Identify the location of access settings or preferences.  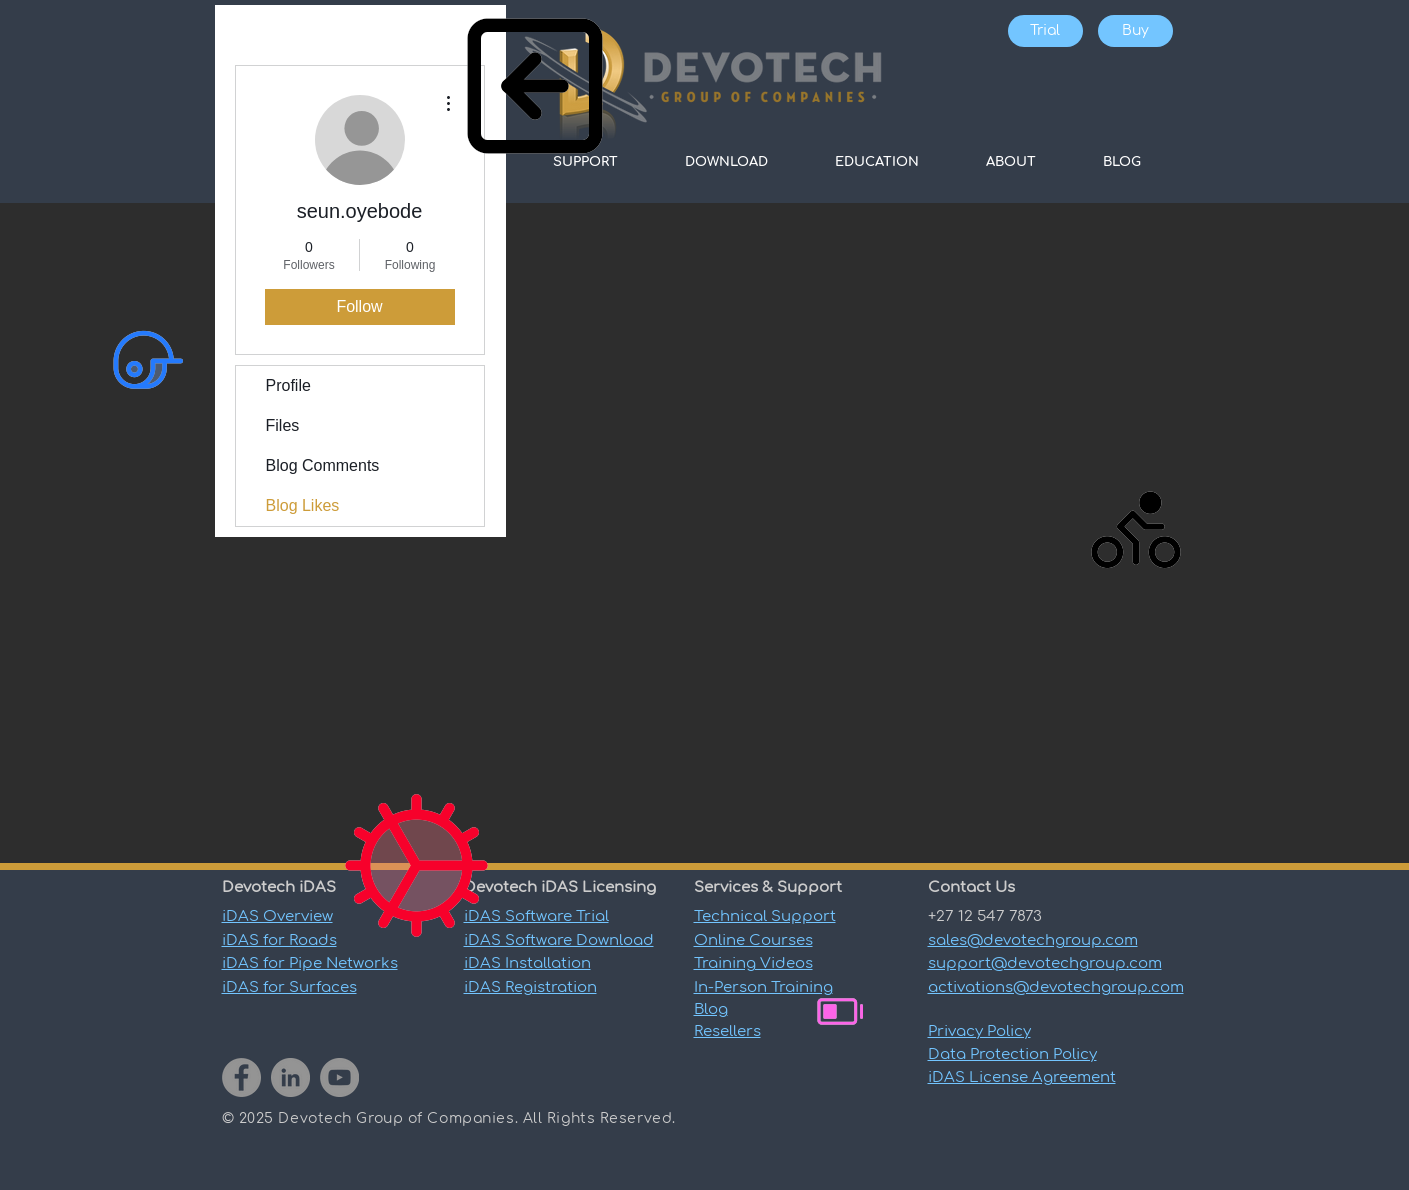
(416, 865).